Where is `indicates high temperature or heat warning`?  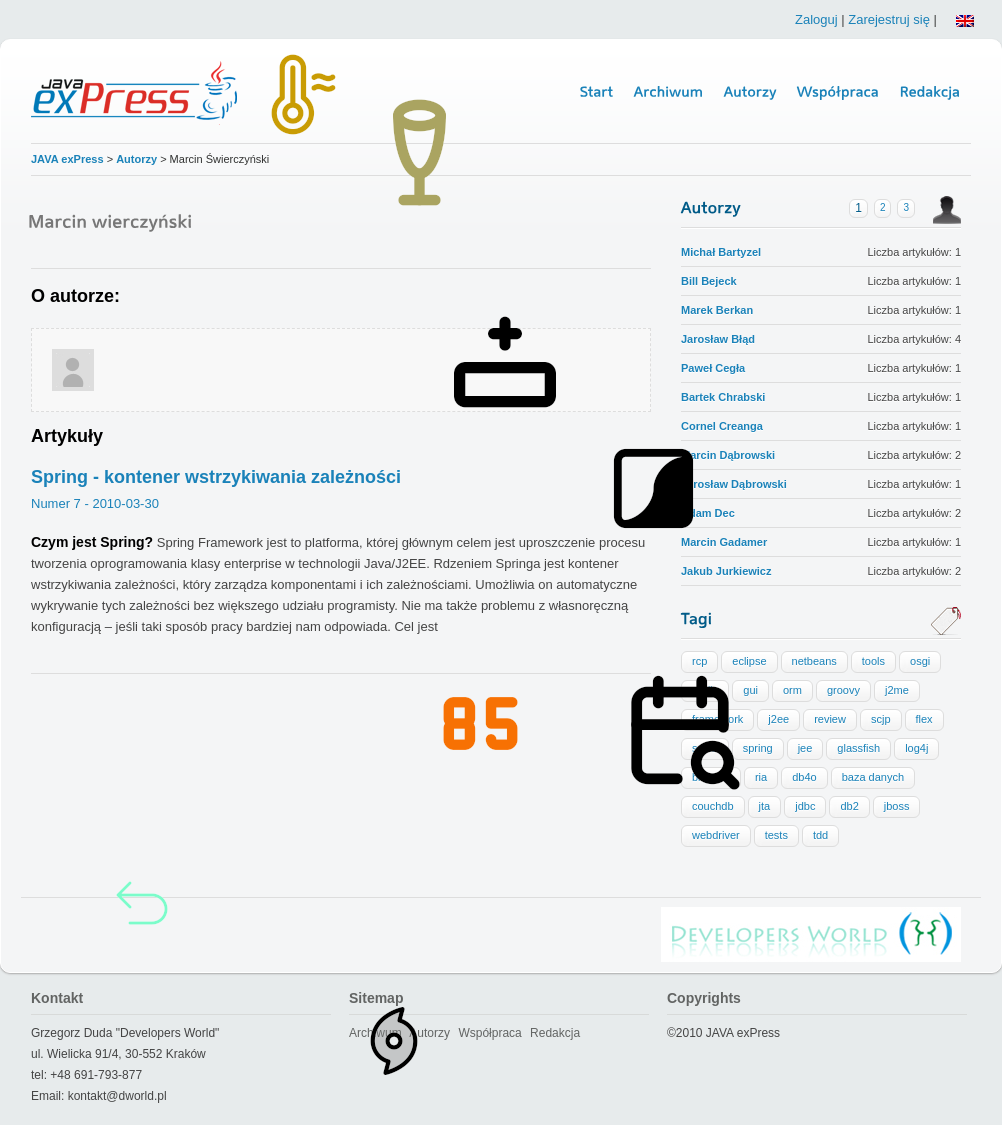
indicates high temperature or heat warning is located at coordinates (295, 94).